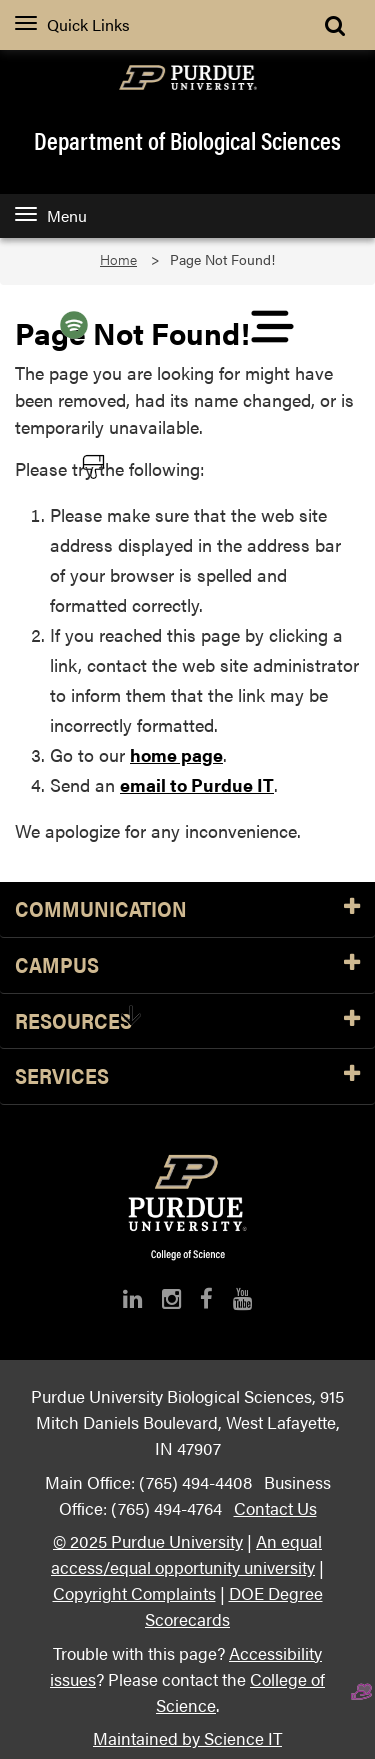  What do you see at coordinates (272, 326) in the screenshot?
I see `access live stream or feed` at bounding box center [272, 326].